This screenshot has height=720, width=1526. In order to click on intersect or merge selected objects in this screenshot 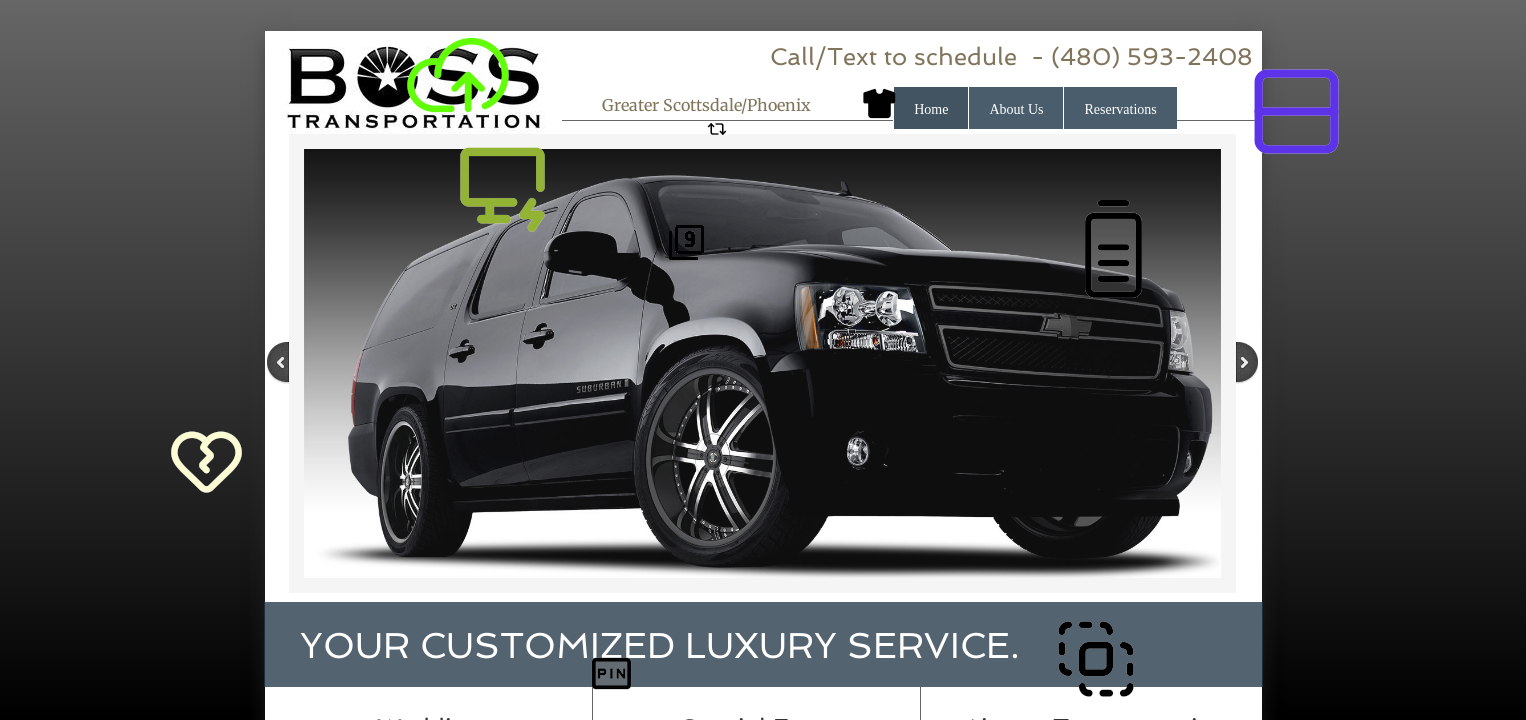, I will do `click(1096, 659)`.